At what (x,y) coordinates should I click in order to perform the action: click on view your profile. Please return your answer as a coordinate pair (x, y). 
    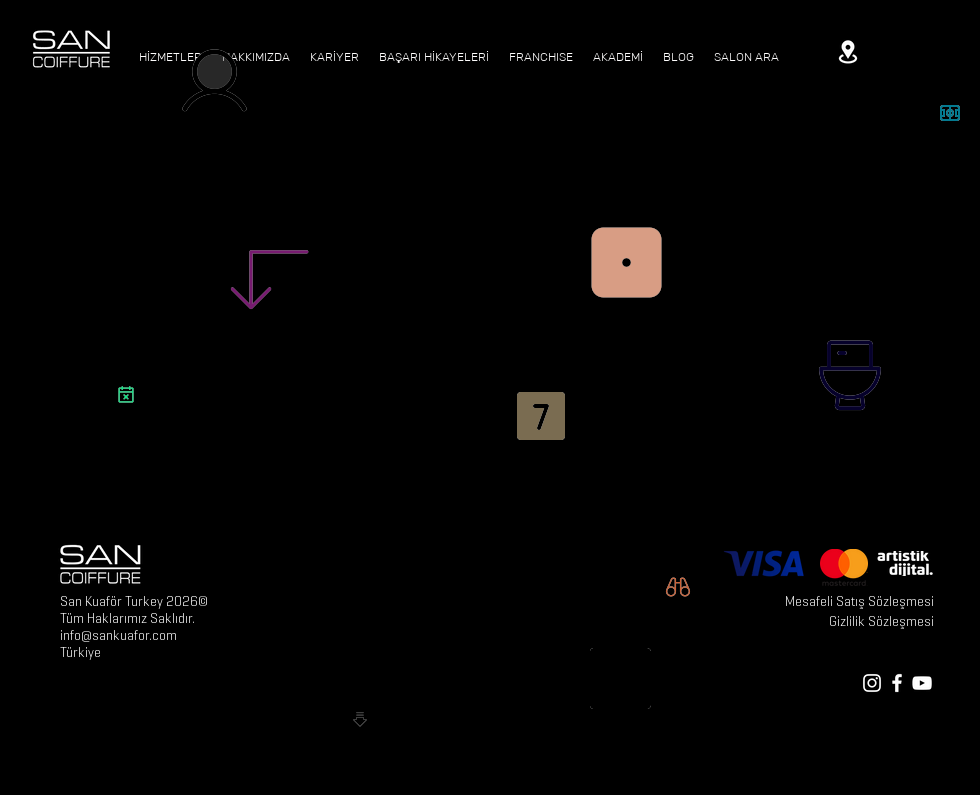
    Looking at the image, I should click on (214, 81).